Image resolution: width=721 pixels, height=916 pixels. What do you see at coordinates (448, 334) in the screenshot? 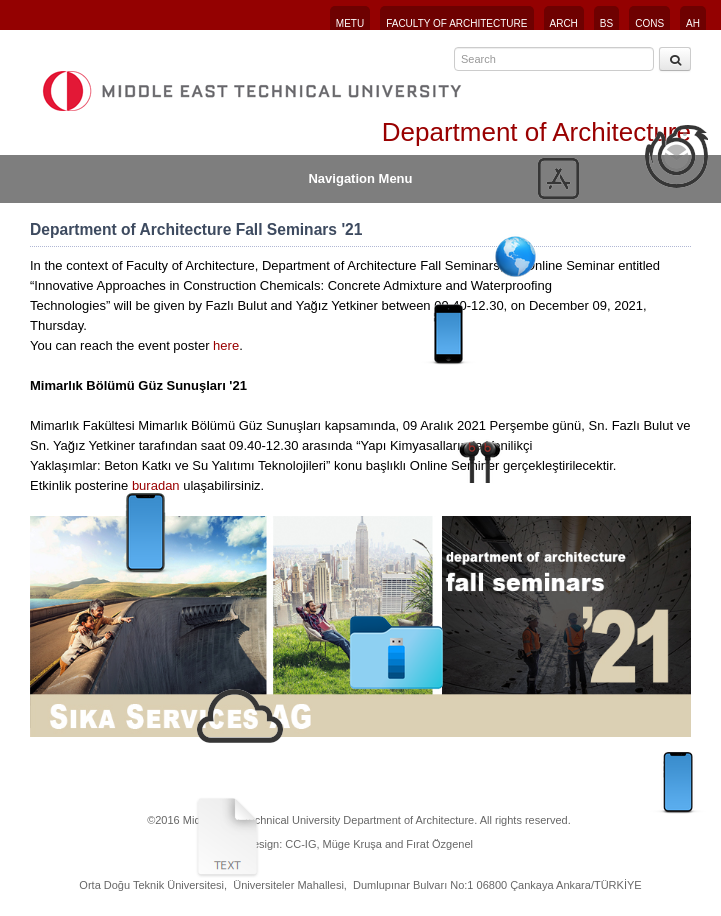
I see `iPod Touch device connected to your system` at bounding box center [448, 334].